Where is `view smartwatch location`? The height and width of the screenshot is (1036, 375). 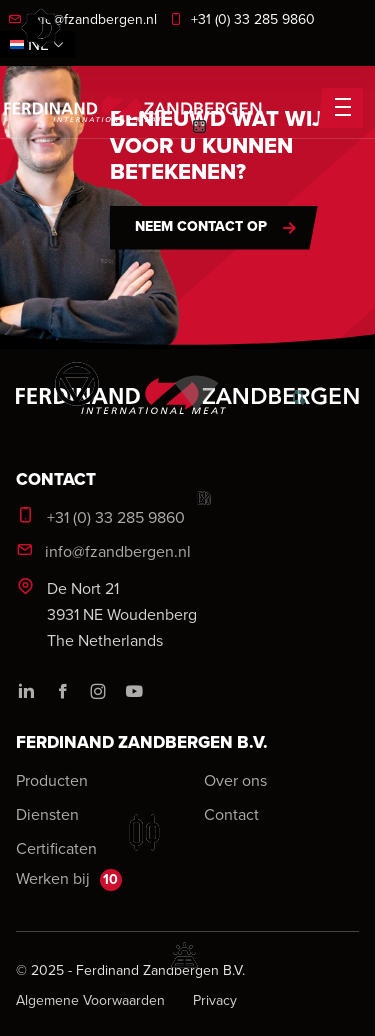 view smartwatch location is located at coordinates (298, 397).